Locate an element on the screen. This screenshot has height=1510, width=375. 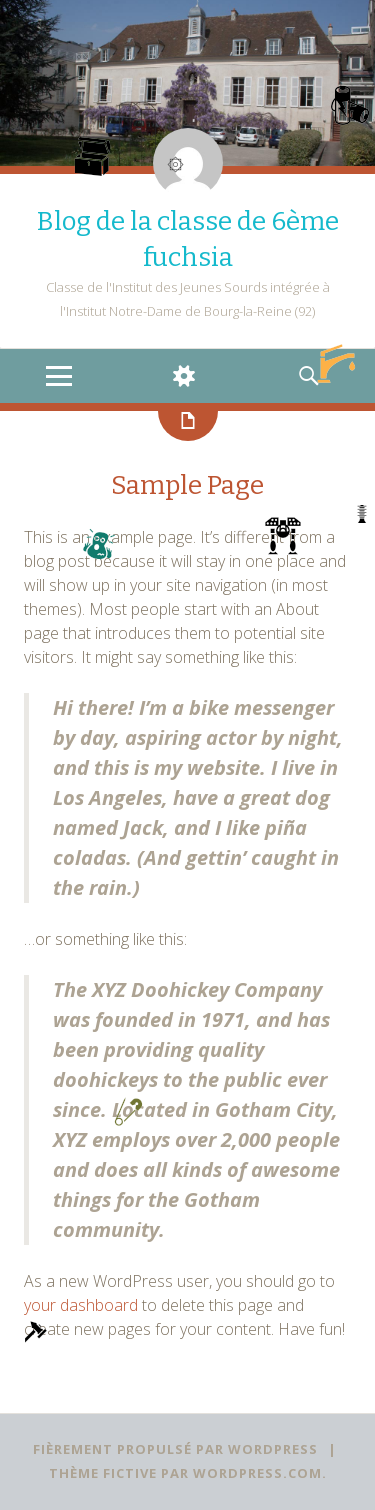
access kitchen or plumbing settings is located at coordinates (337, 361).